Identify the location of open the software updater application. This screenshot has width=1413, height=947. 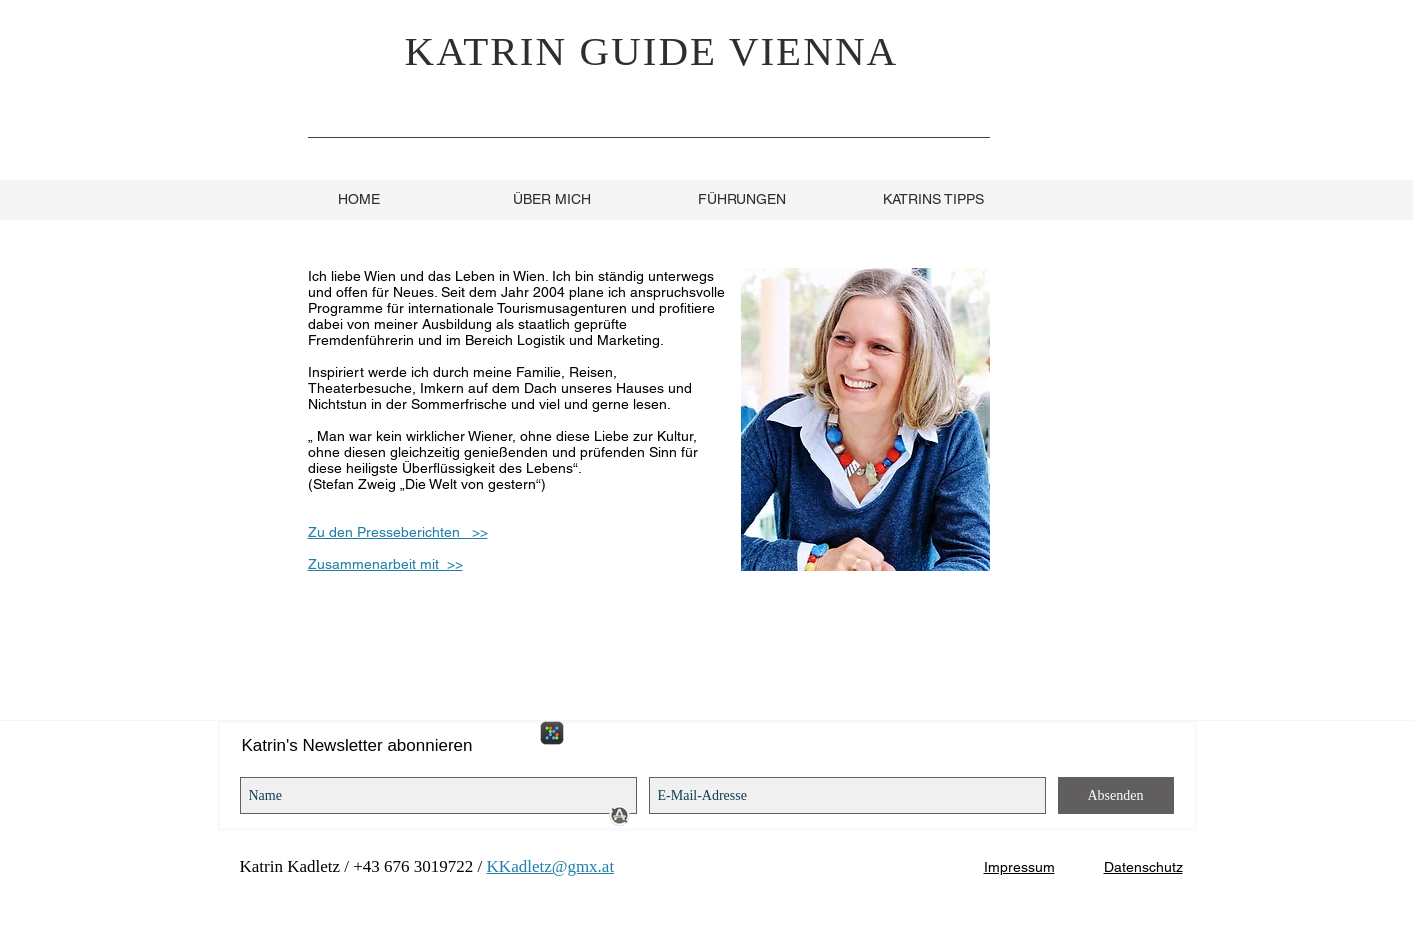
(619, 815).